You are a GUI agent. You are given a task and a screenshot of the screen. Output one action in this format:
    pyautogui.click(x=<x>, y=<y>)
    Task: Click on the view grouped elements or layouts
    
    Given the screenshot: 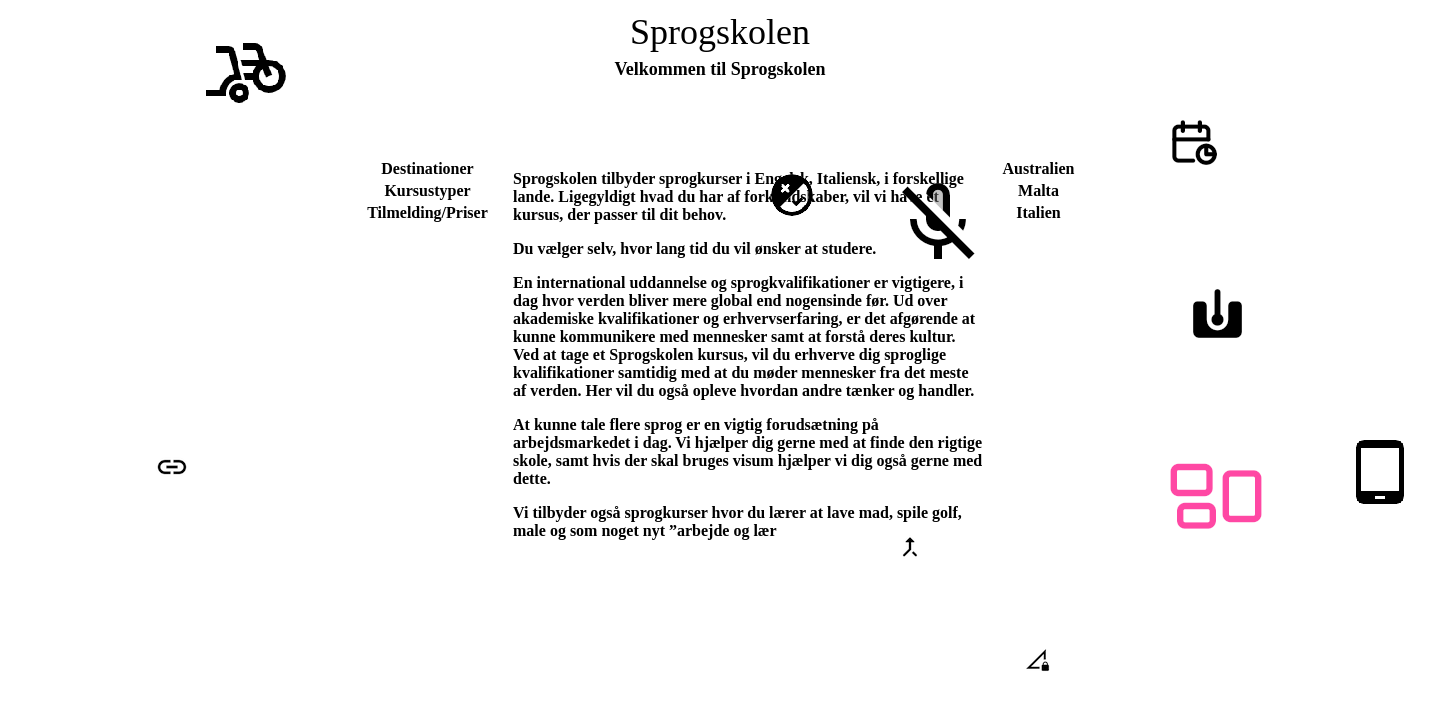 What is the action you would take?
    pyautogui.click(x=1216, y=493)
    